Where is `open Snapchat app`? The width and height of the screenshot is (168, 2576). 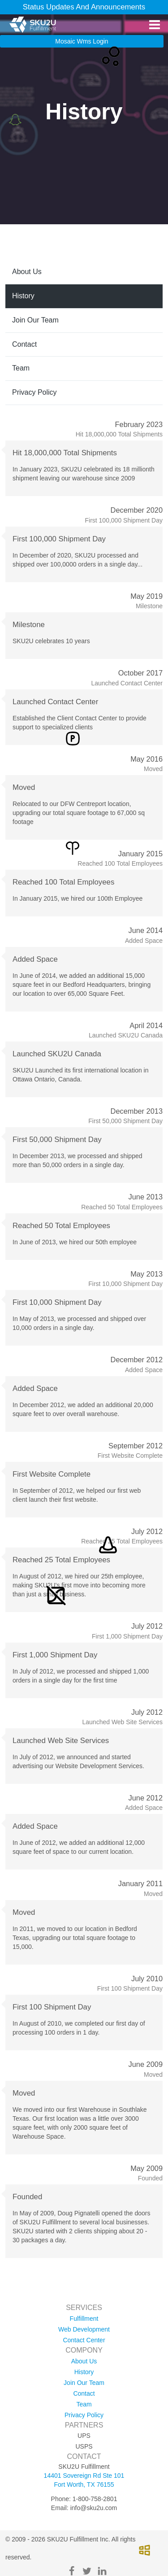 open Snapchat app is located at coordinates (15, 120).